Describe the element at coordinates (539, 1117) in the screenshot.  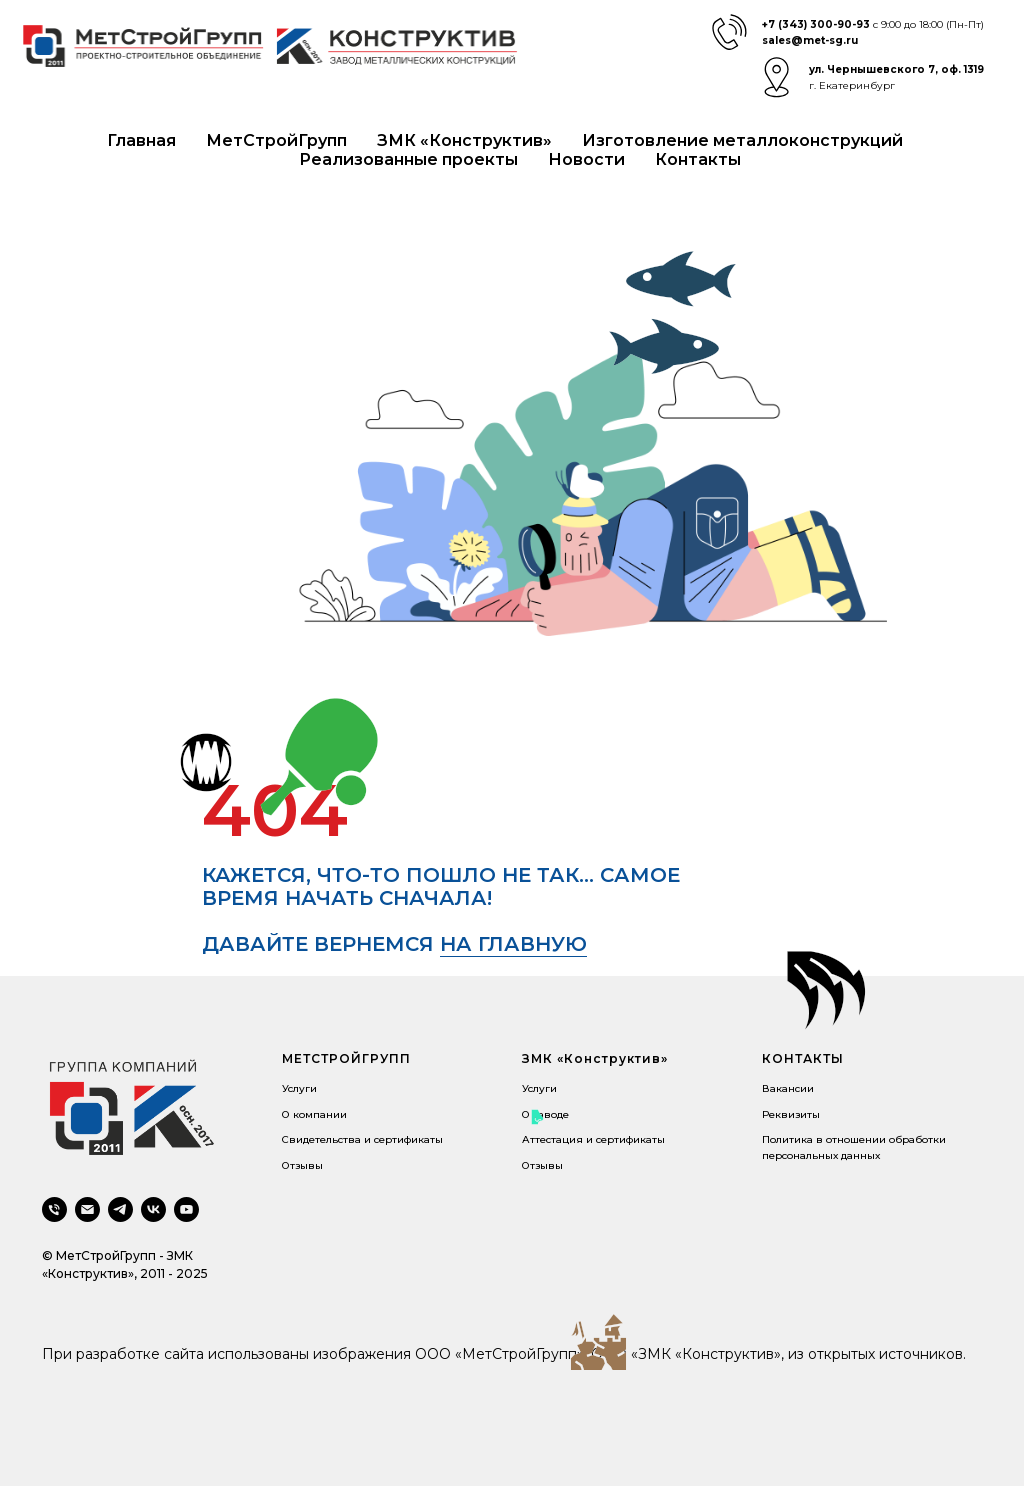
I see `access scent or fragrance settings` at that location.